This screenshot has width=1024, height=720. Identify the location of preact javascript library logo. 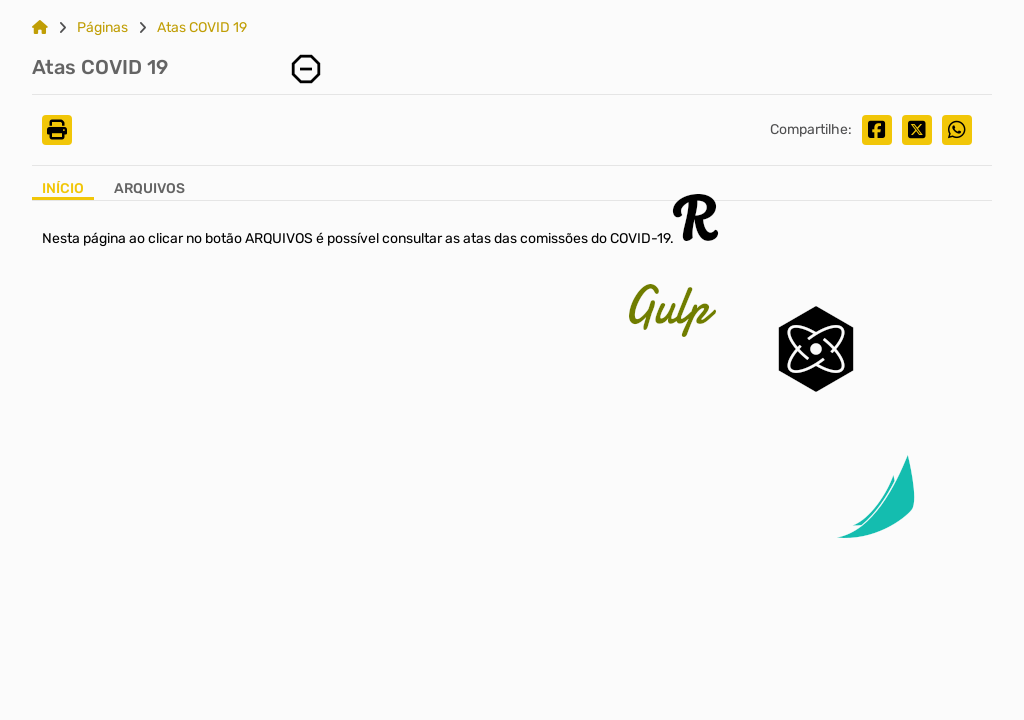
(816, 349).